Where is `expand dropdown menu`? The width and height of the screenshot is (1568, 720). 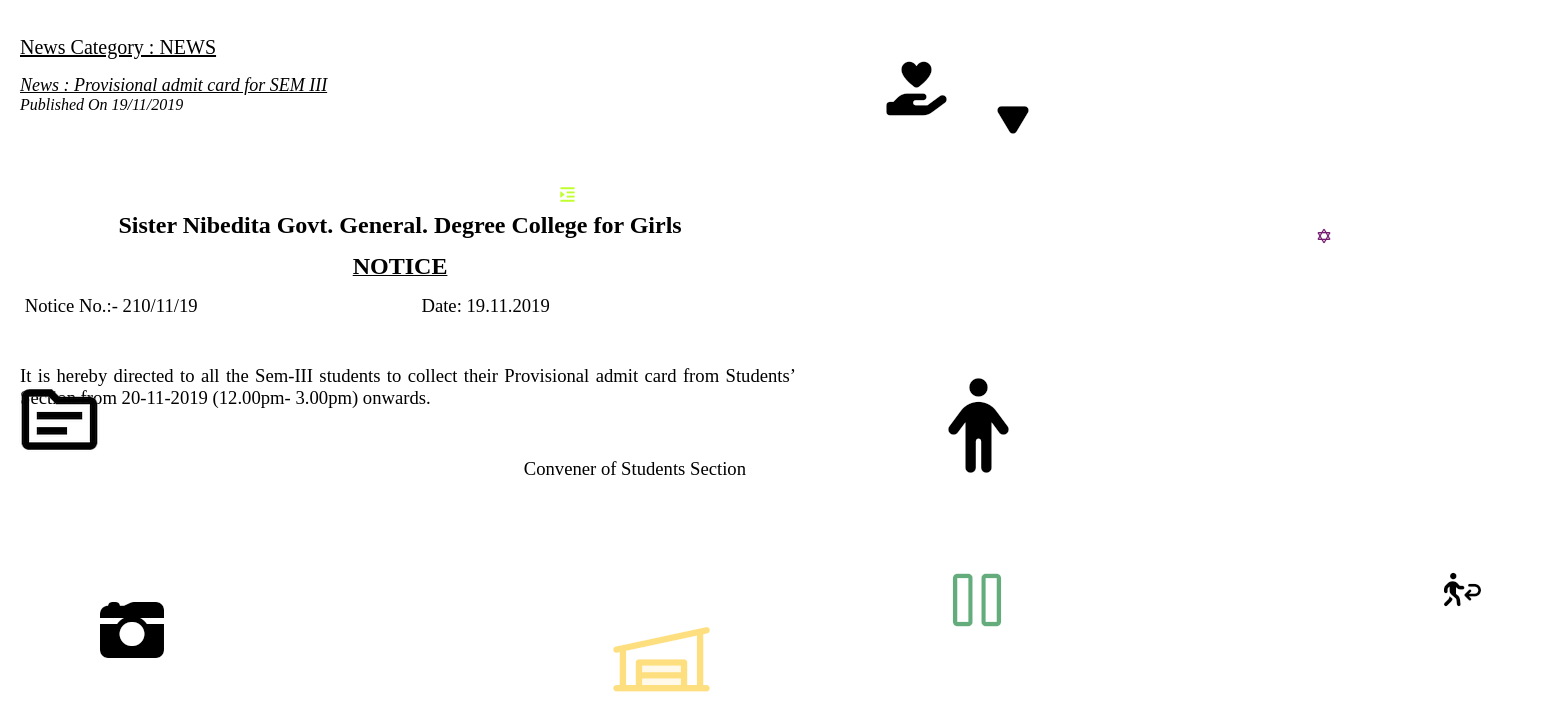
expand dropdown menu is located at coordinates (1013, 119).